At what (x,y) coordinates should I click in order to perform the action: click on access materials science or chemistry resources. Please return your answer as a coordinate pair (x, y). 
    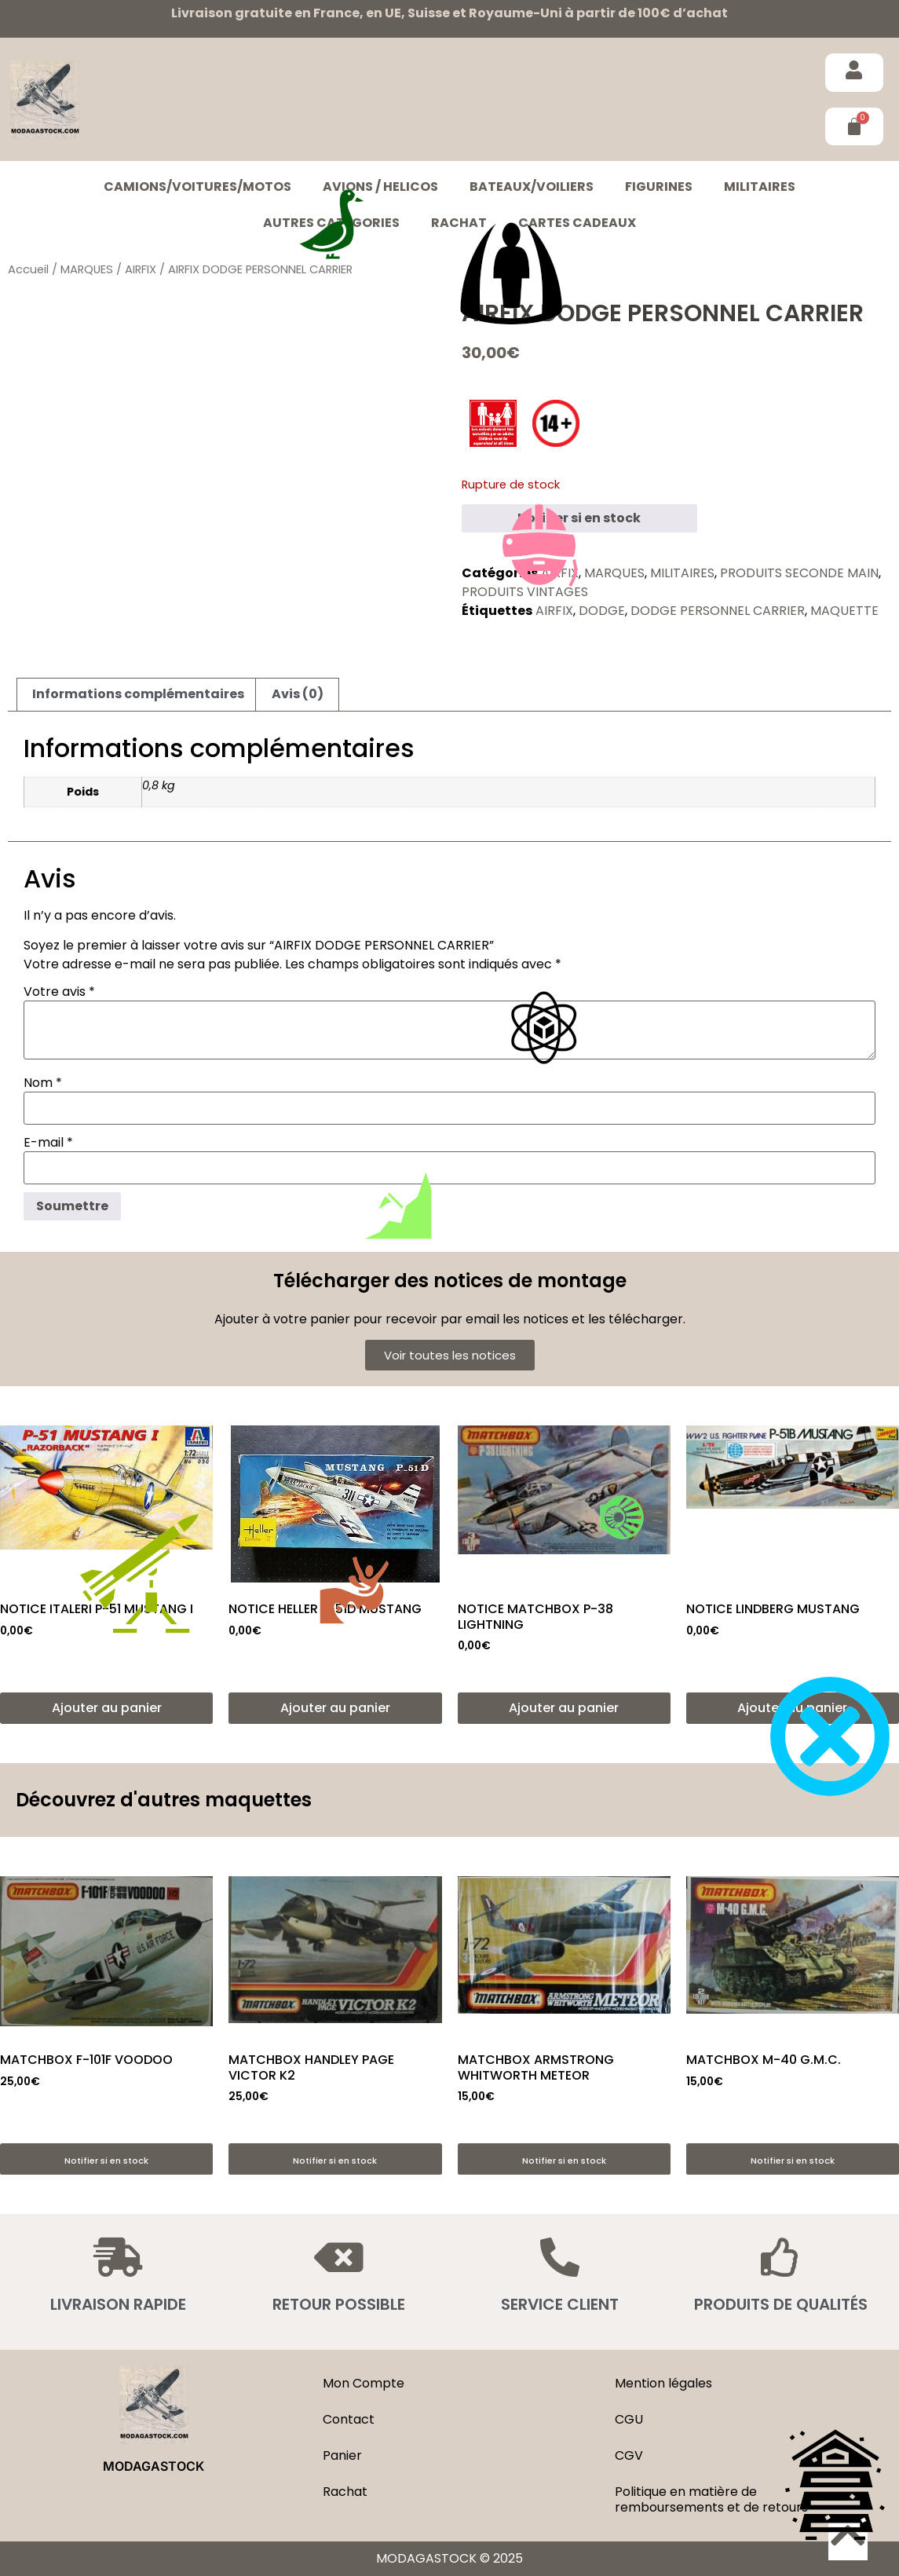
    Looking at the image, I should click on (543, 1027).